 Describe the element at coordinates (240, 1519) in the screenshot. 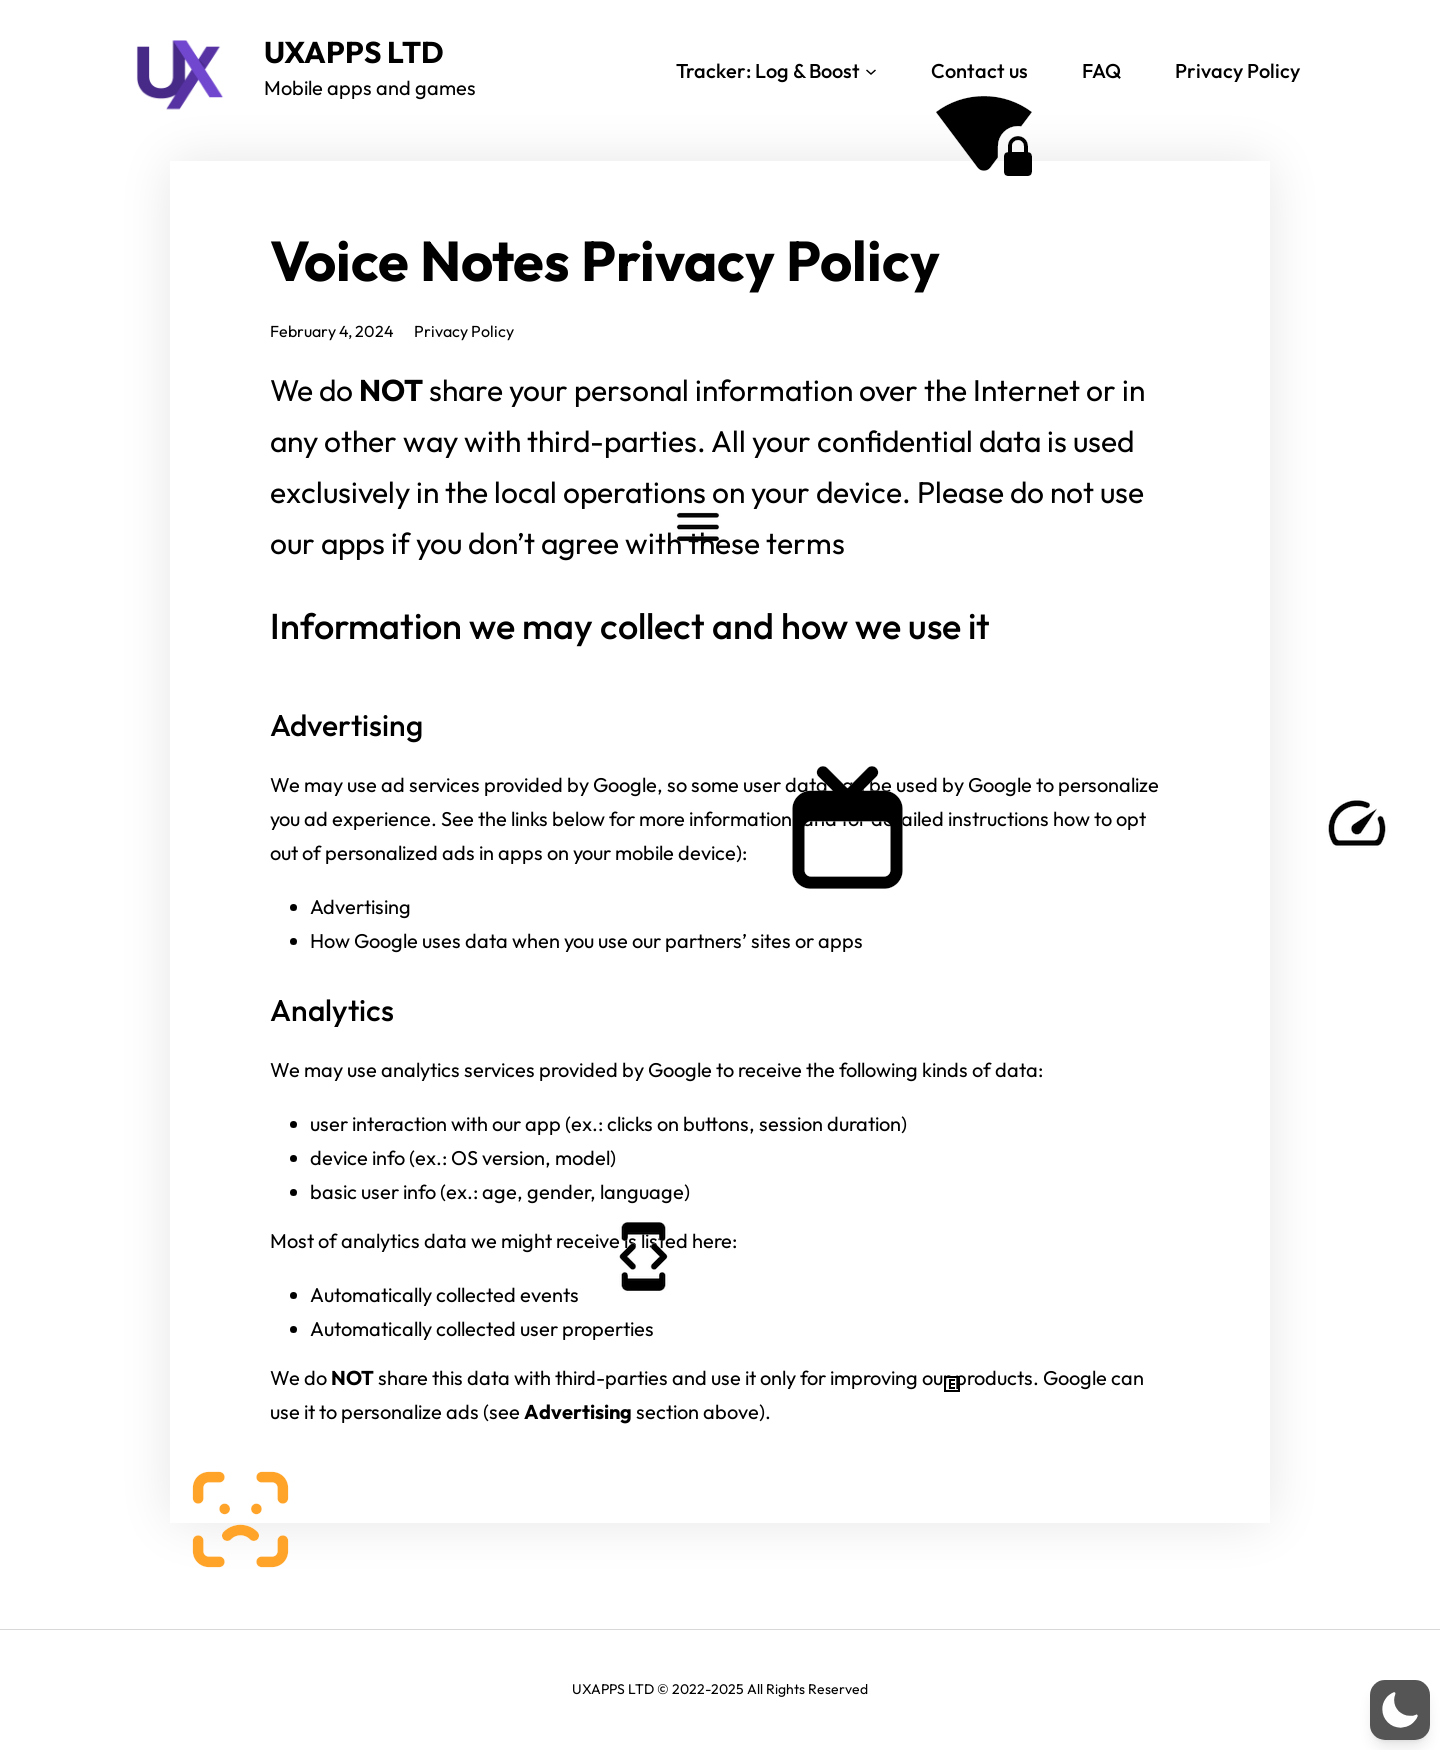

I see `face id authentication failed` at that location.